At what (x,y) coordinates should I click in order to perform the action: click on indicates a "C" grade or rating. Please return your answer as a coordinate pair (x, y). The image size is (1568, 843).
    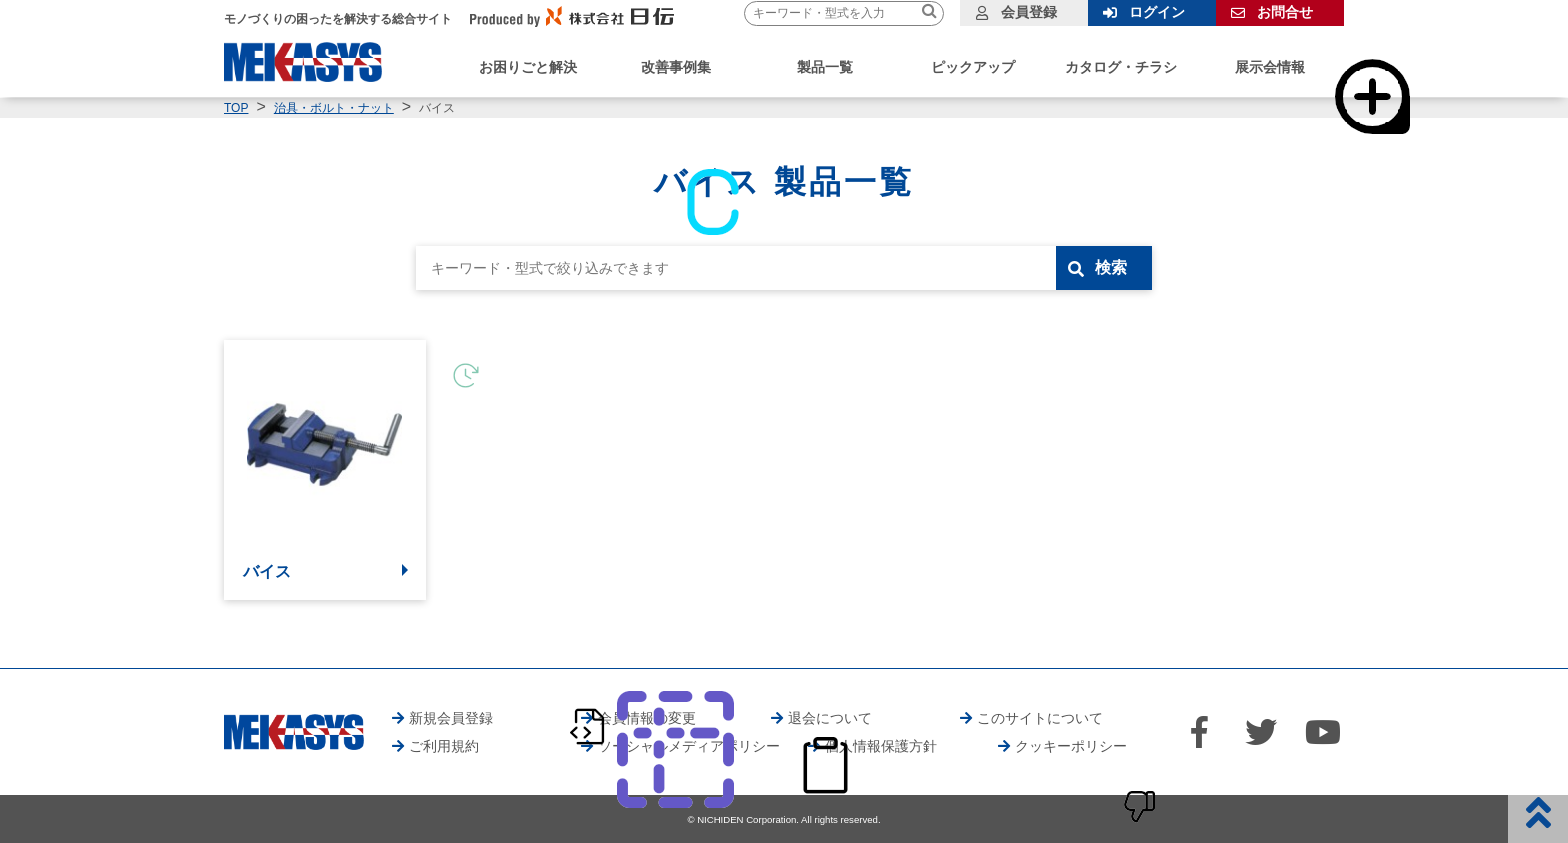
    Looking at the image, I should click on (713, 202).